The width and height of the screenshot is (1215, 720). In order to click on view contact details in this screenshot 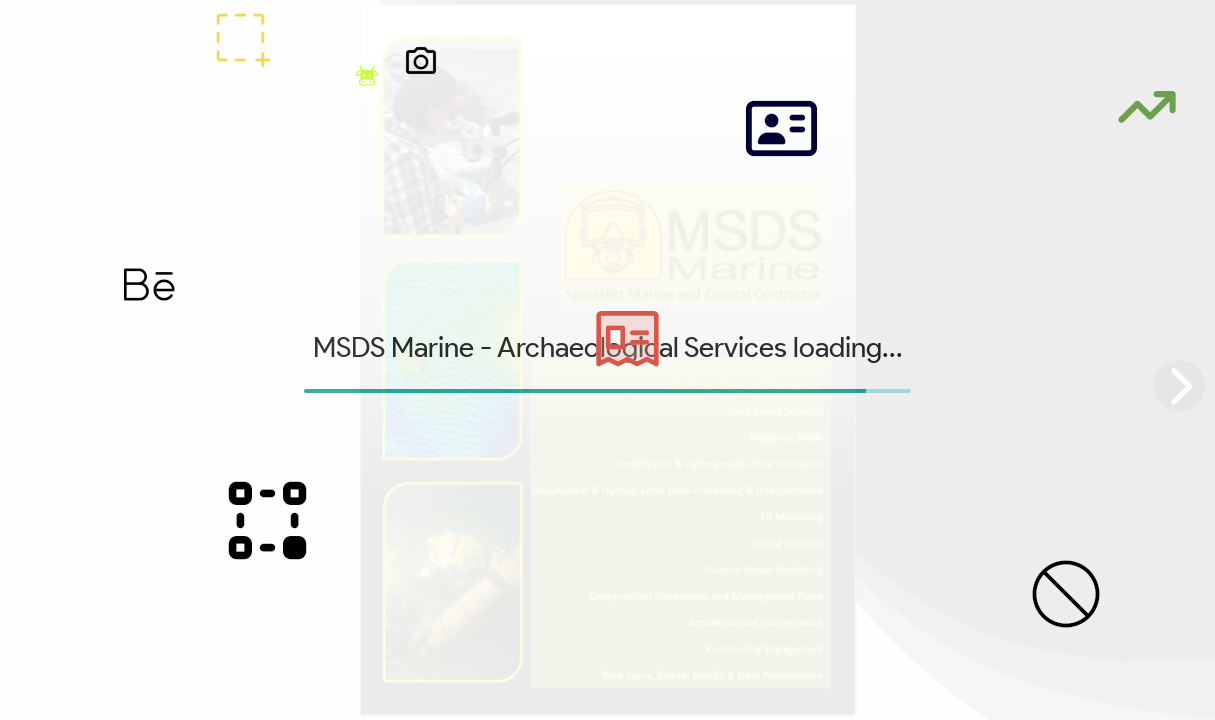, I will do `click(781, 128)`.